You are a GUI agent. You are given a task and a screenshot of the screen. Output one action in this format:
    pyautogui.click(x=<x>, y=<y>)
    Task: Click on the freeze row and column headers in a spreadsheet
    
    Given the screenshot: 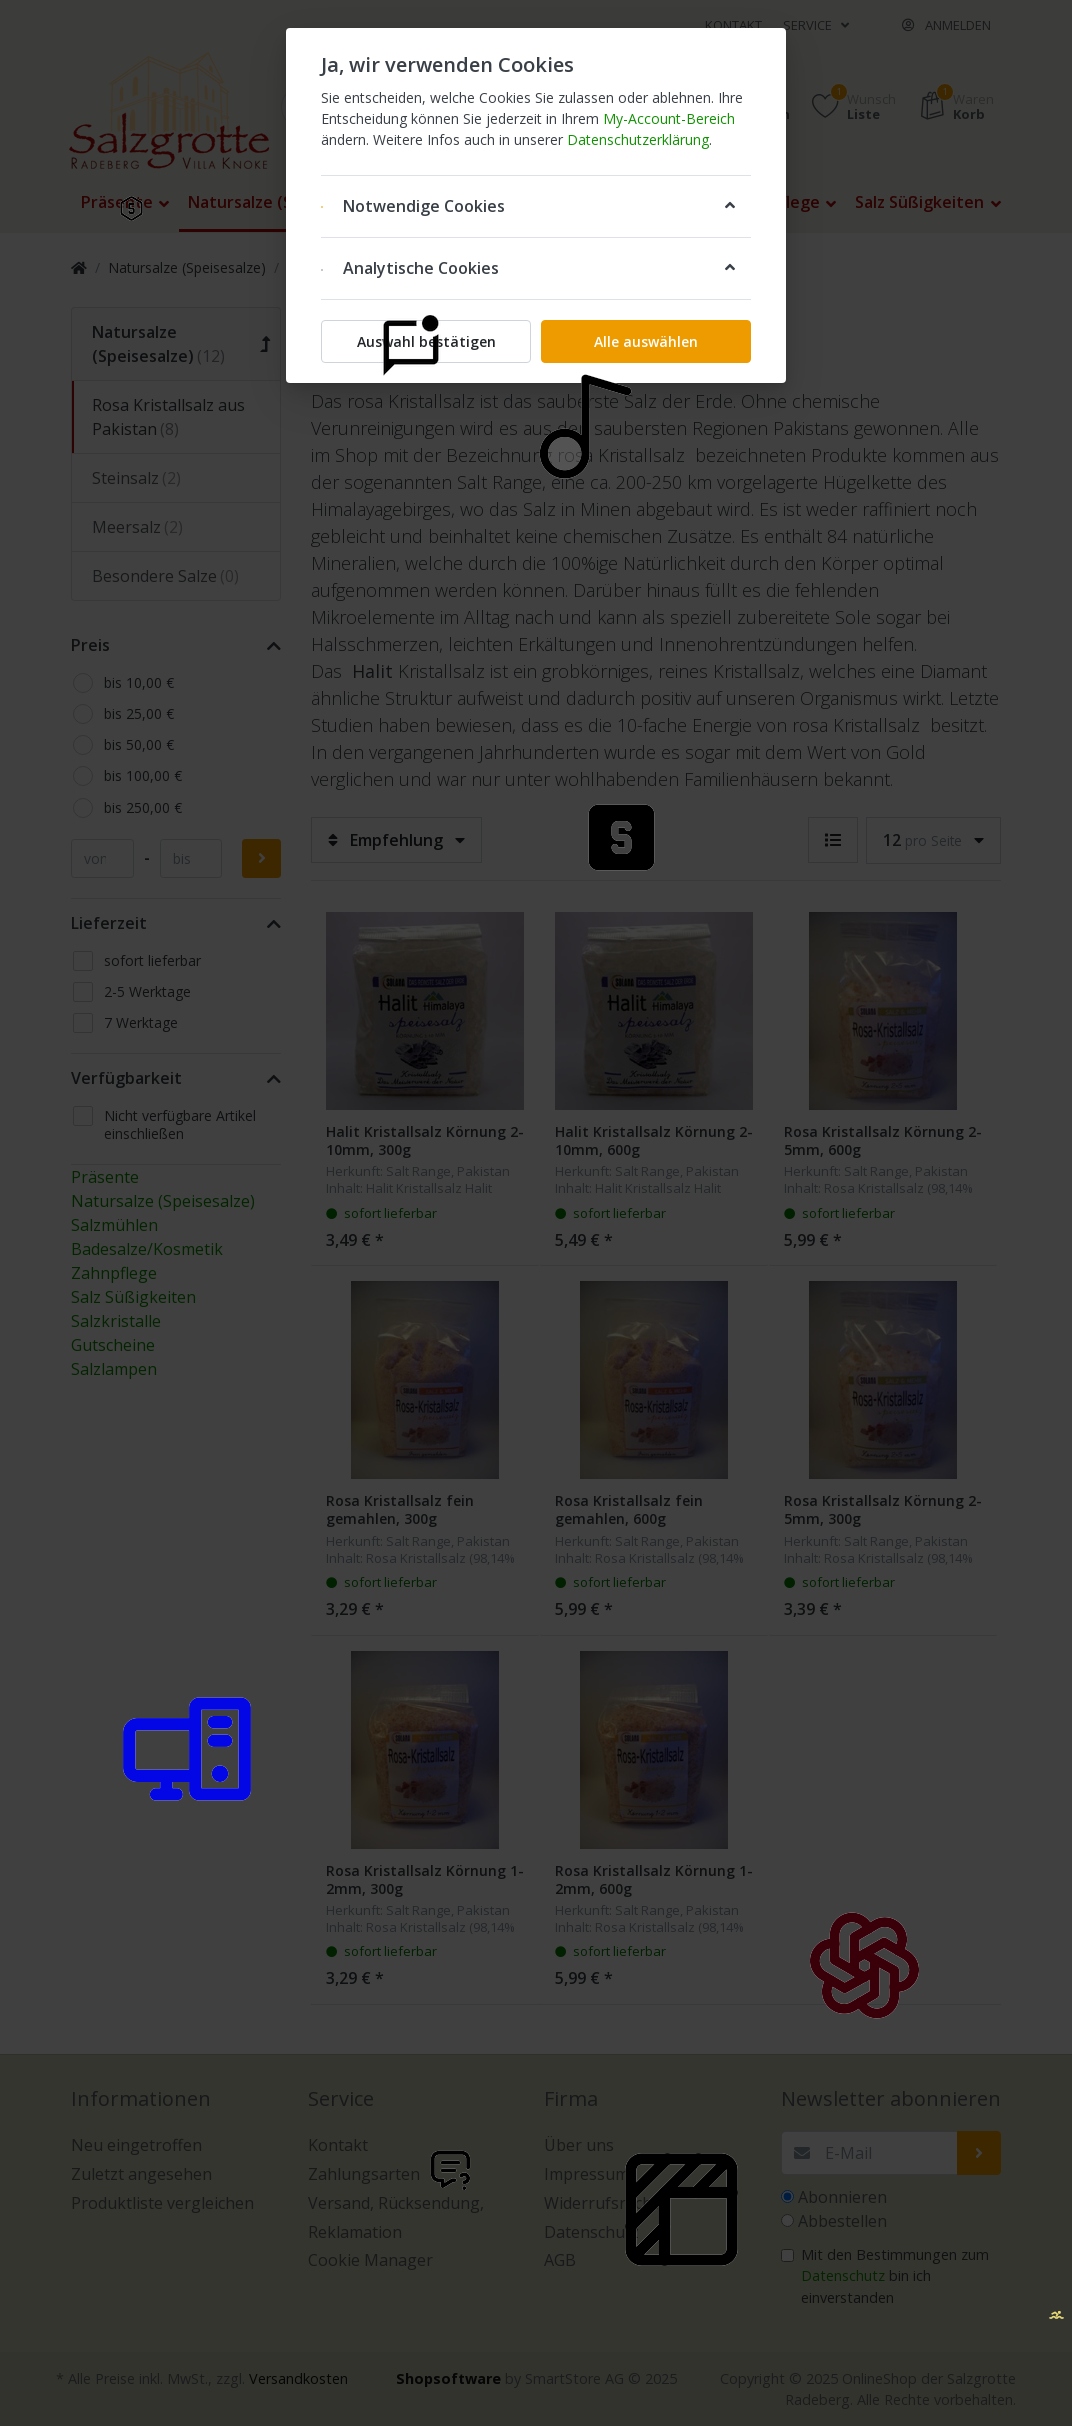 What is the action you would take?
    pyautogui.click(x=681, y=2209)
    